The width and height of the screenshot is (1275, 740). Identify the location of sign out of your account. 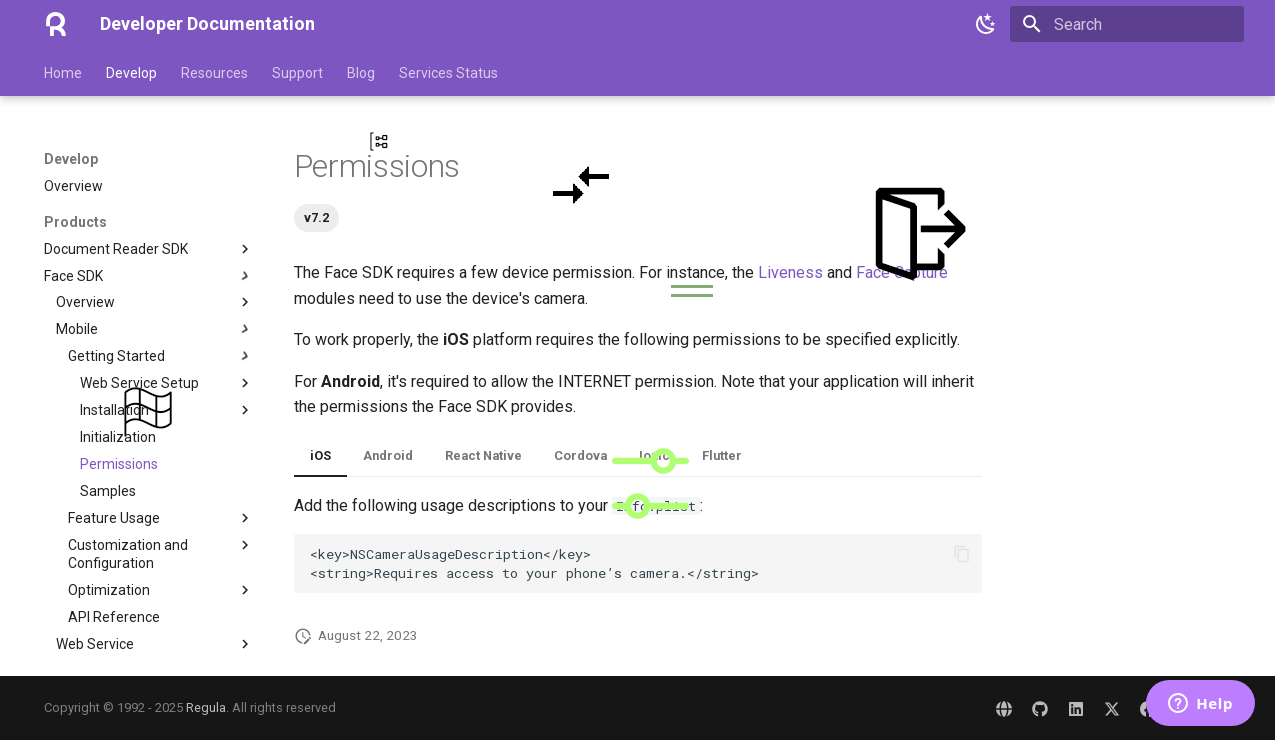
(917, 229).